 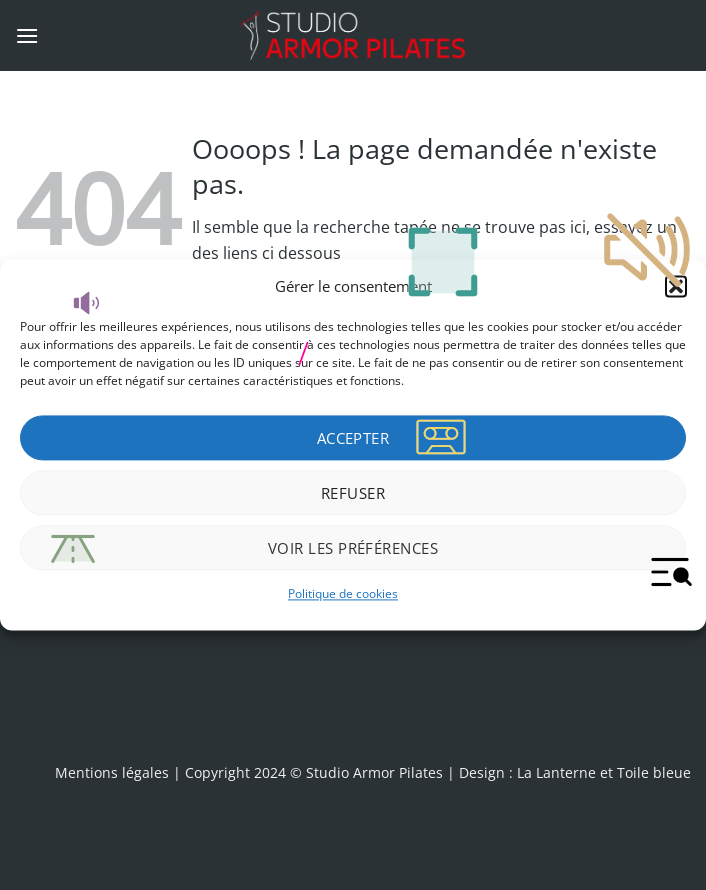 I want to click on search within a list or document, so click(x=670, y=572).